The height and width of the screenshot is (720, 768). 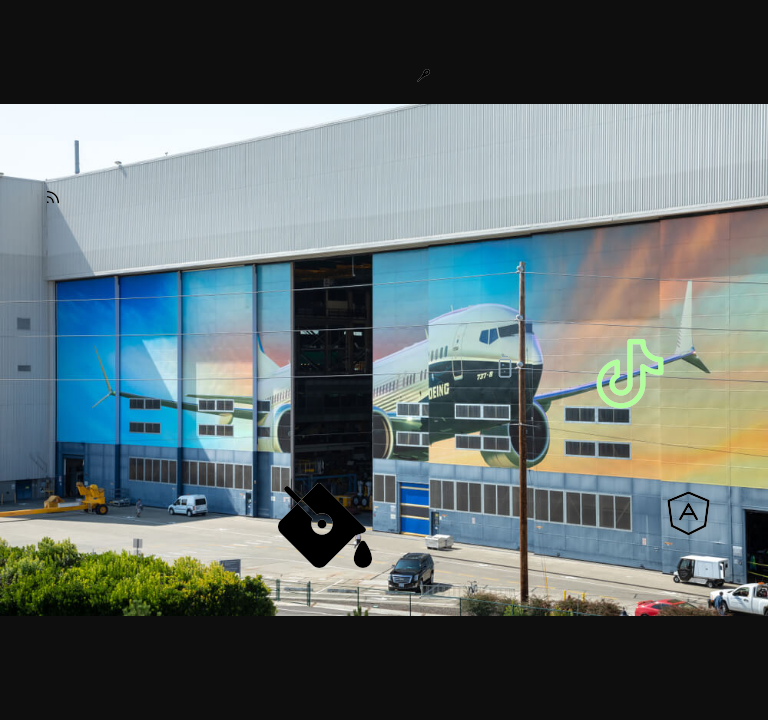 I want to click on indicates battery is completely drained, so click(x=505, y=367).